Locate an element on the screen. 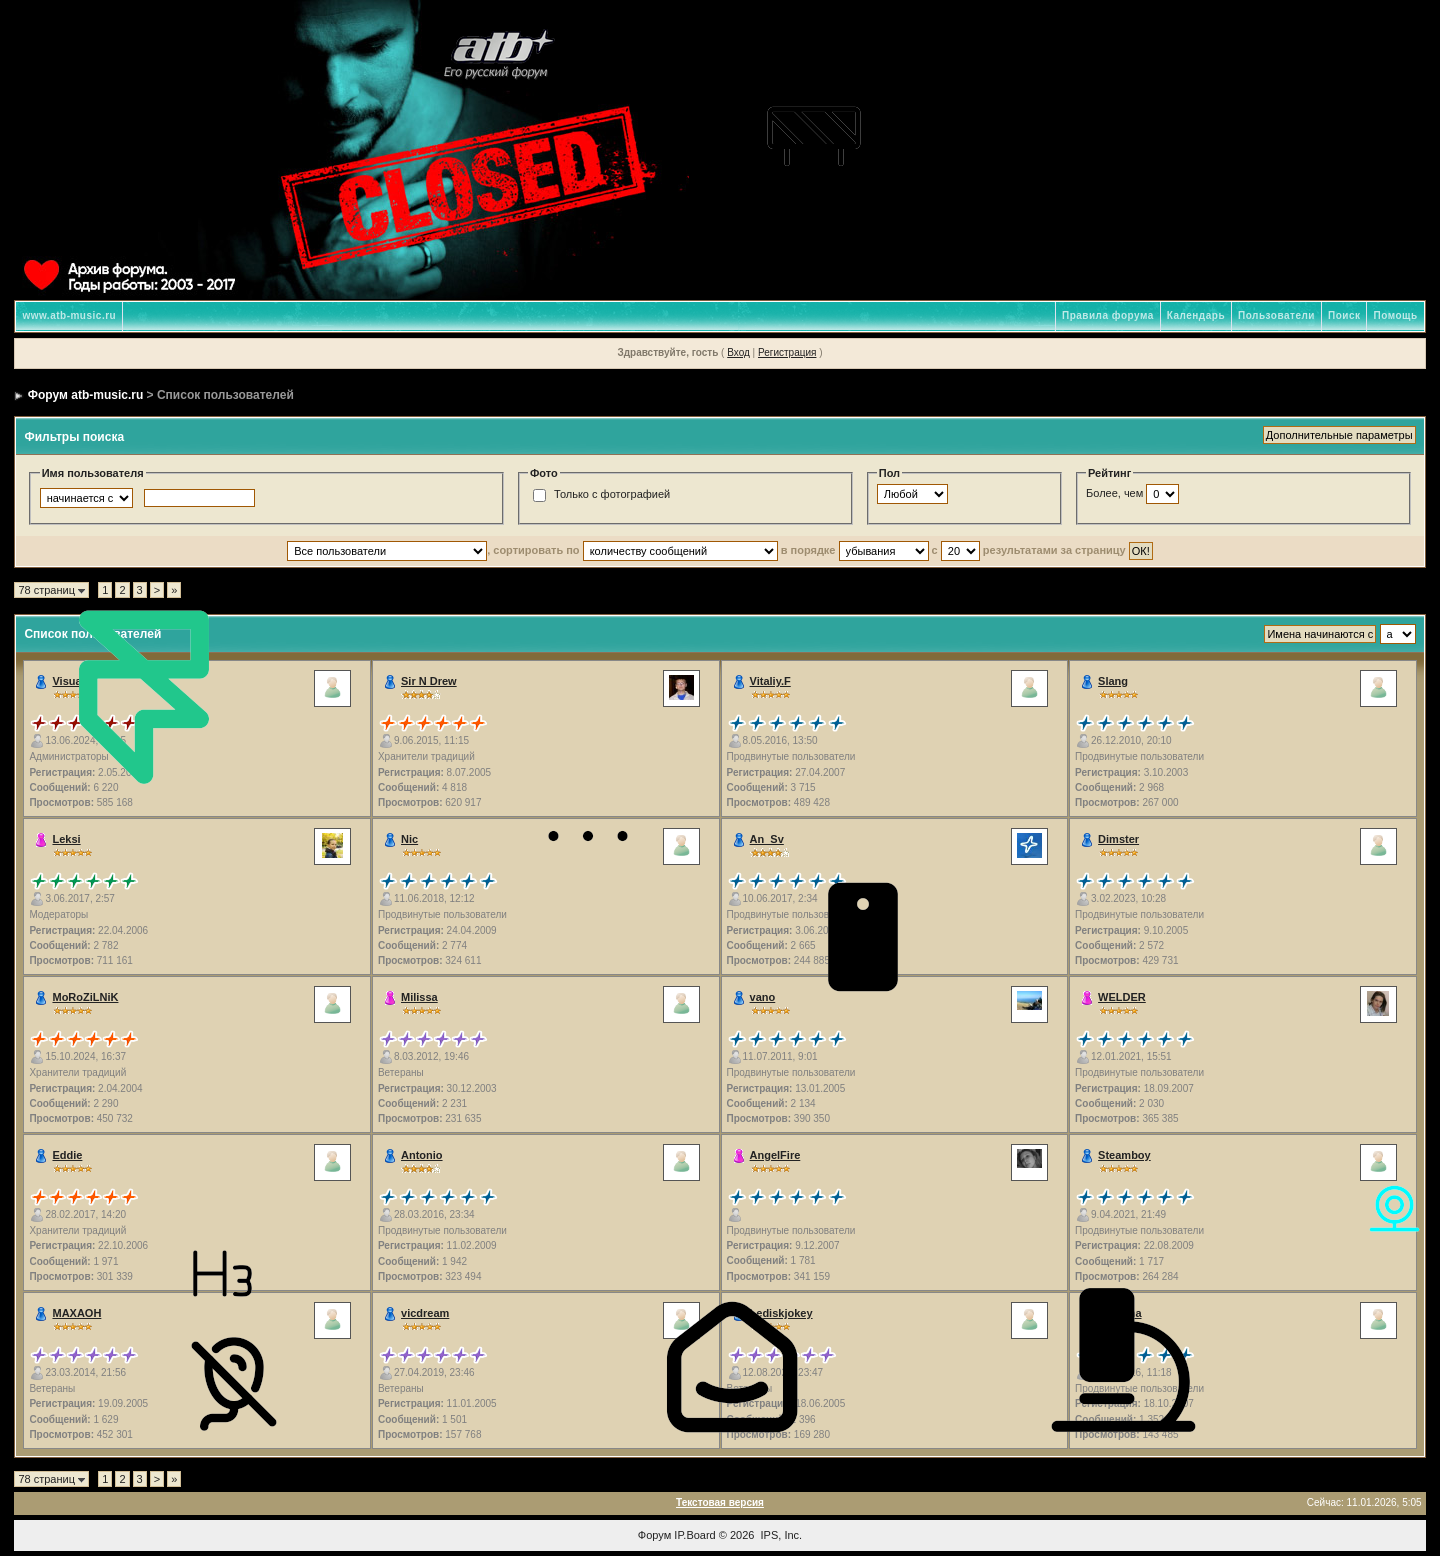  open Framer app is located at coordinates (144, 688).